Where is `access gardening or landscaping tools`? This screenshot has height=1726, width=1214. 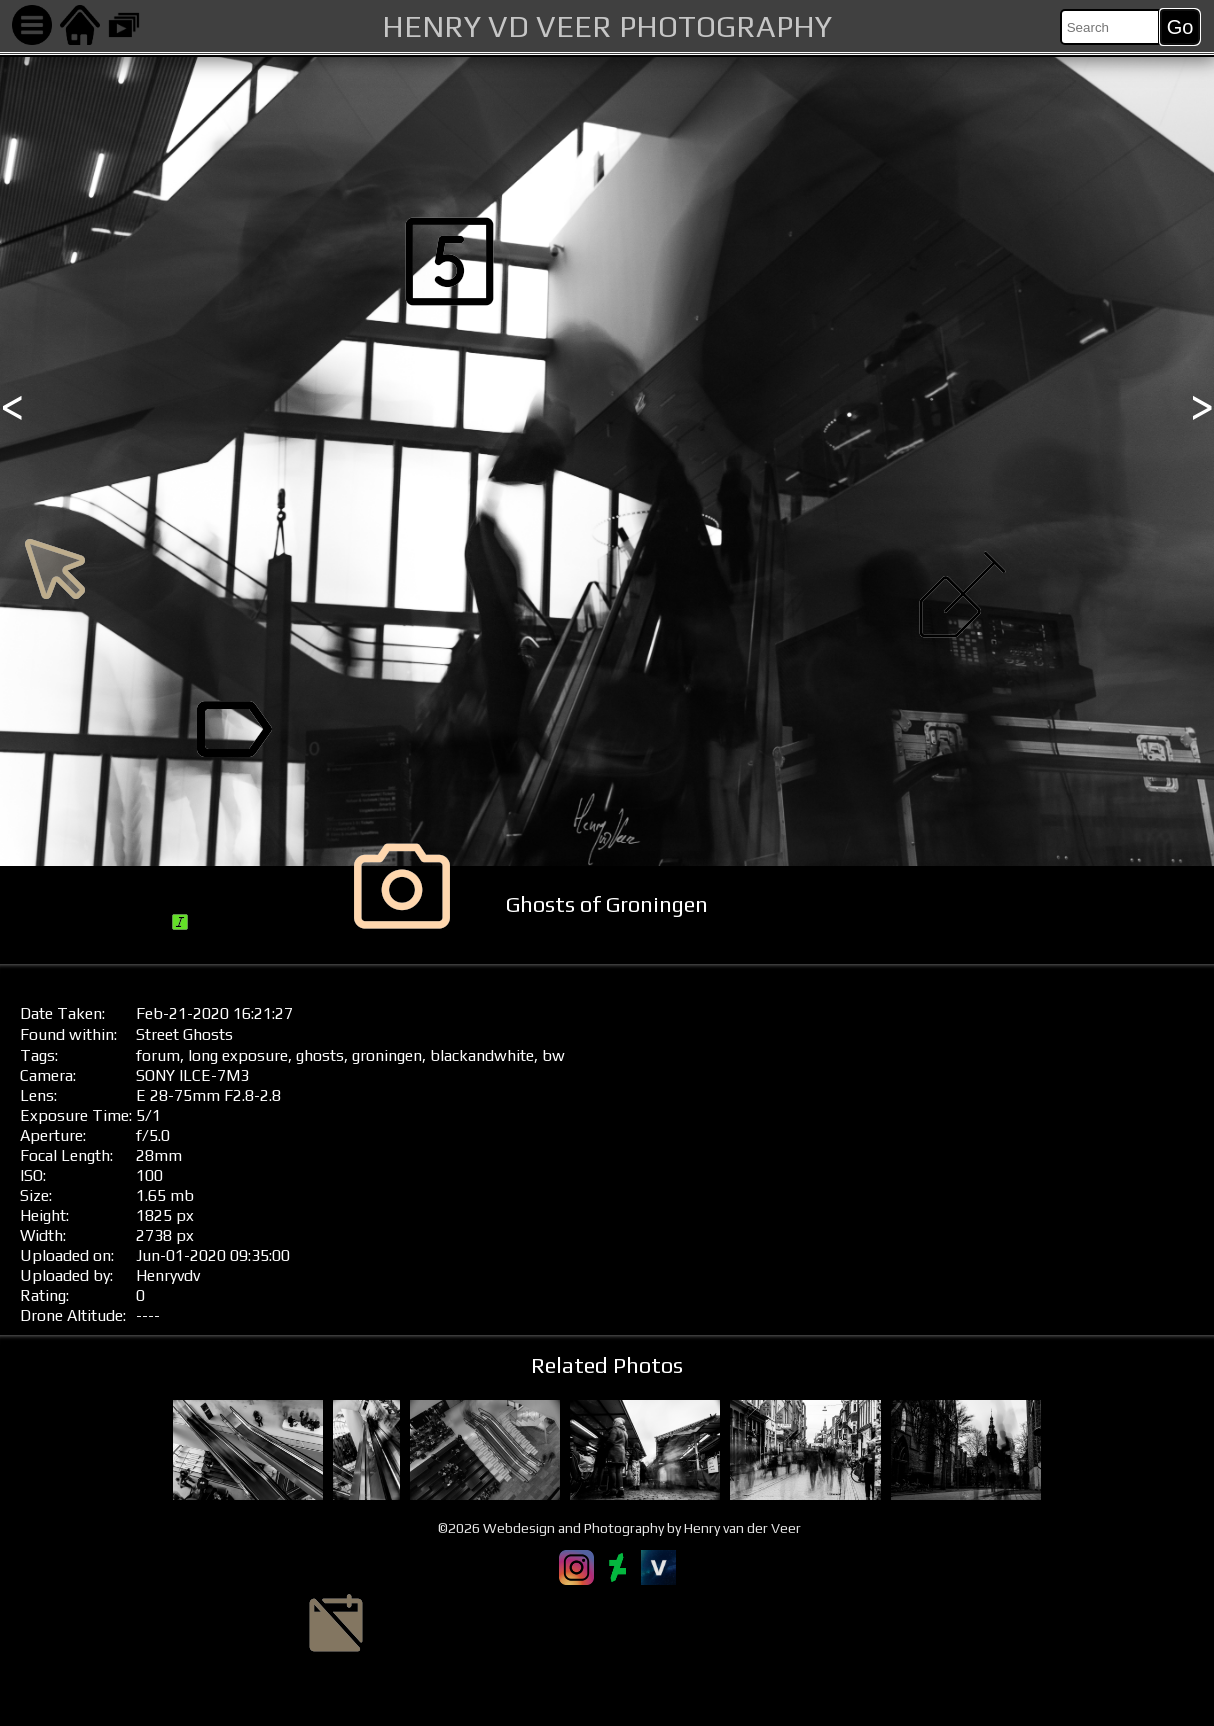
access gardening or landscaping tools is located at coordinates (961, 596).